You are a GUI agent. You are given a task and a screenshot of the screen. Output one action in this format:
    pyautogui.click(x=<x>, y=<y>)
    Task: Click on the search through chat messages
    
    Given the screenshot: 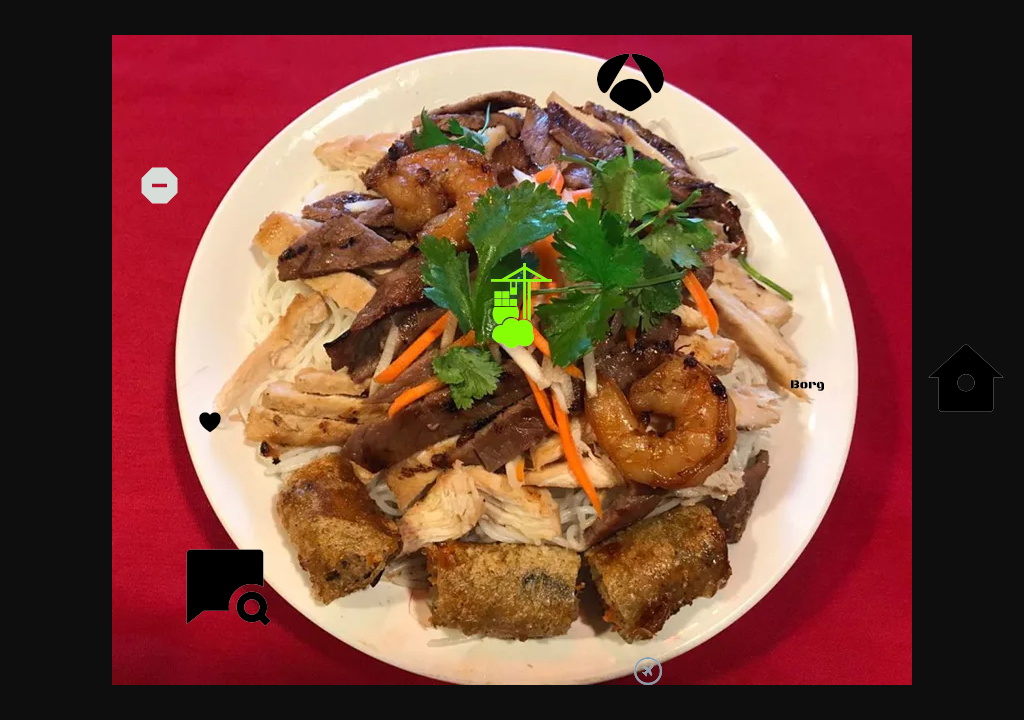 What is the action you would take?
    pyautogui.click(x=225, y=584)
    